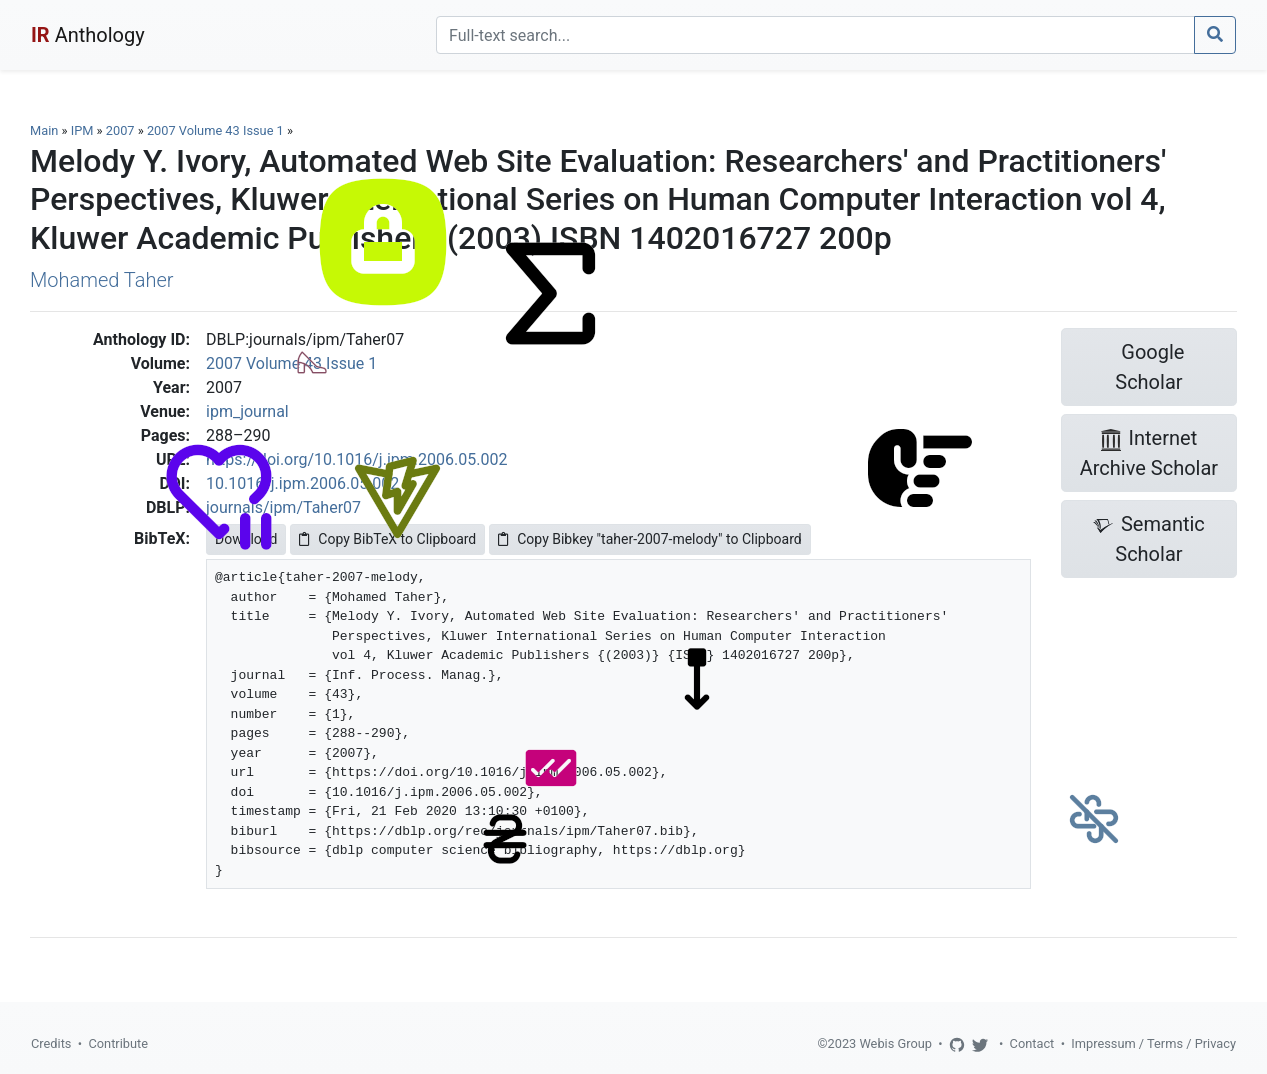 The image size is (1267, 1074). Describe the element at coordinates (397, 495) in the screenshot. I see `vite development tool or project` at that location.